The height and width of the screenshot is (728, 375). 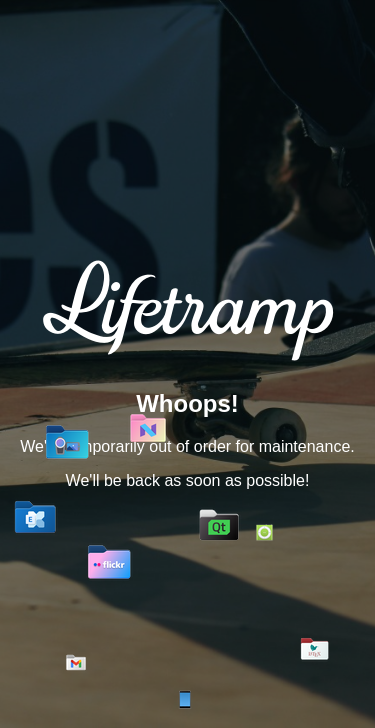 I want to click on open video recordings folder, so click(x=67, y=443).